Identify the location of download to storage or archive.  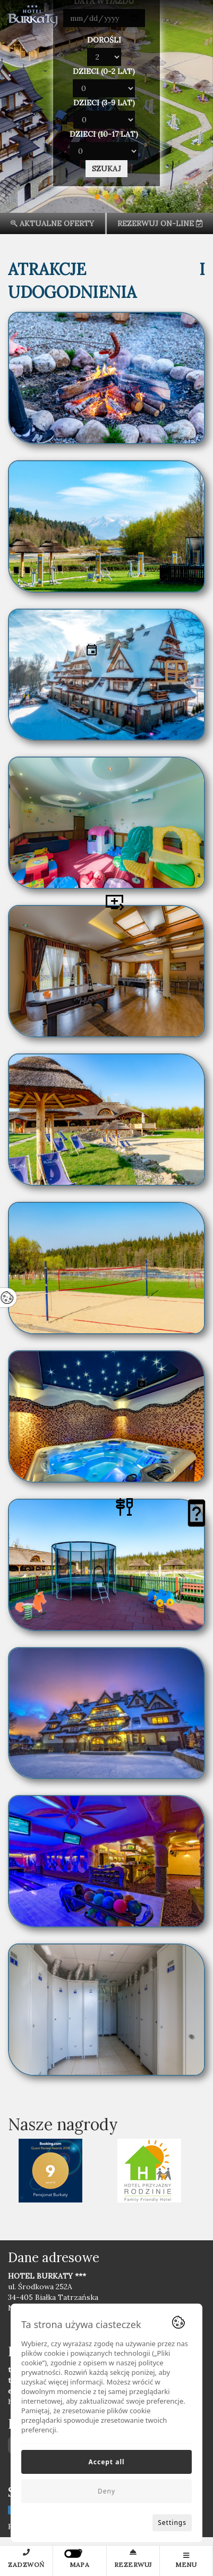
(141, 1383).